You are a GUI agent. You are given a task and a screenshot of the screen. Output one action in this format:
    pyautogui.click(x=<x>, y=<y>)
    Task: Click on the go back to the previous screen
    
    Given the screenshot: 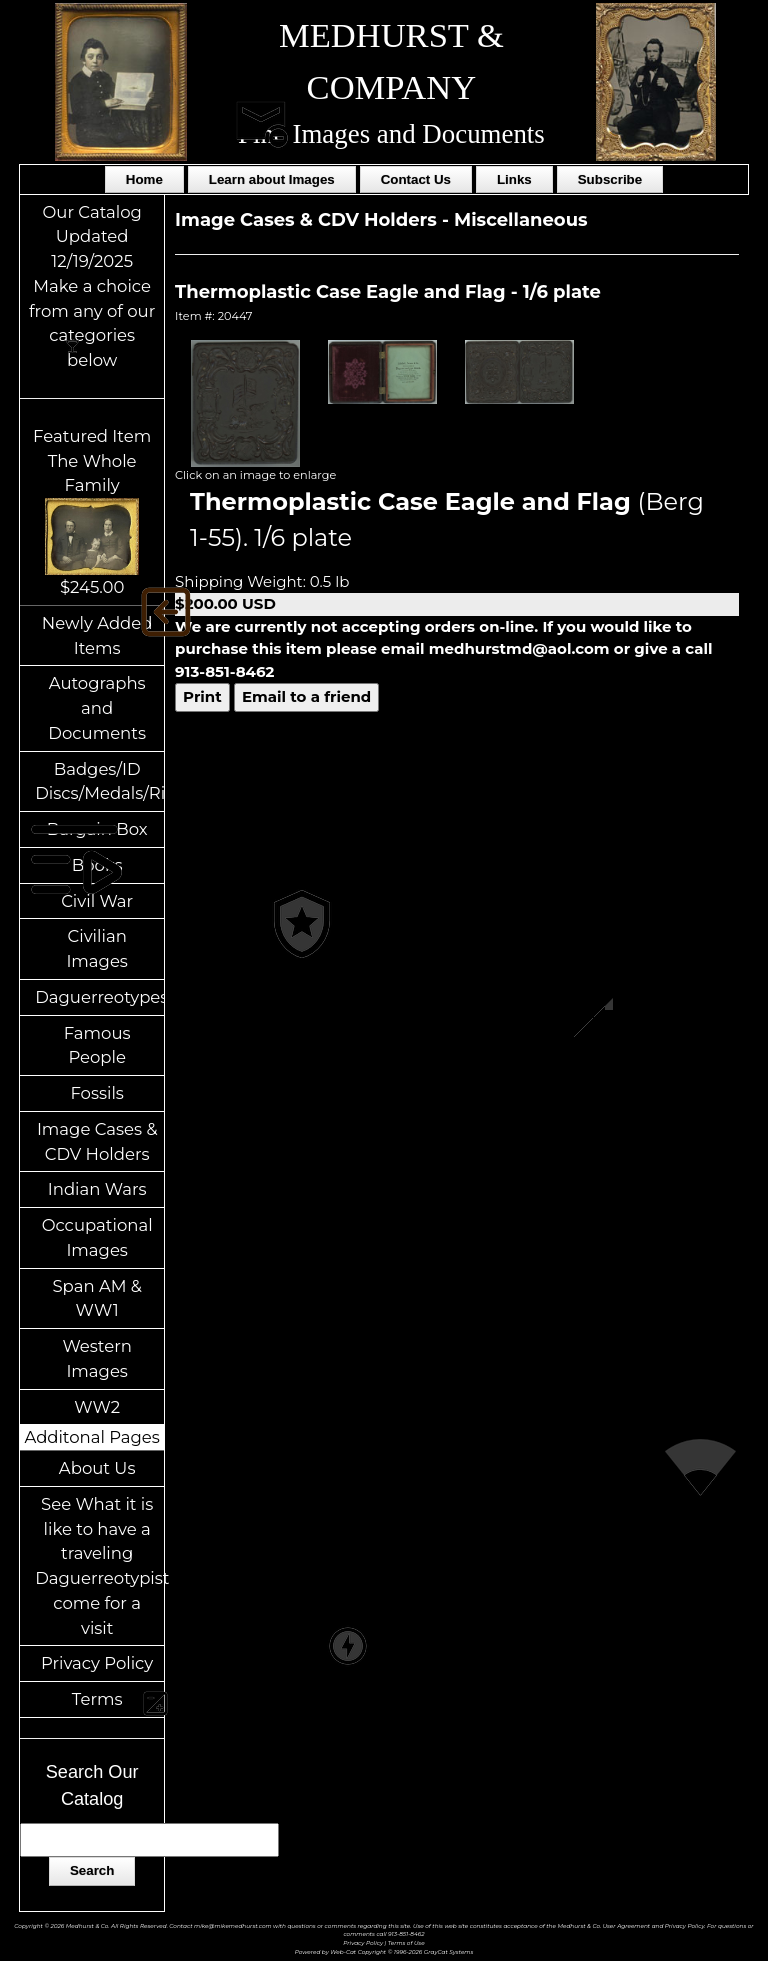 What is the action you would take?
    pyautogui.click(x=166, y=612)
    